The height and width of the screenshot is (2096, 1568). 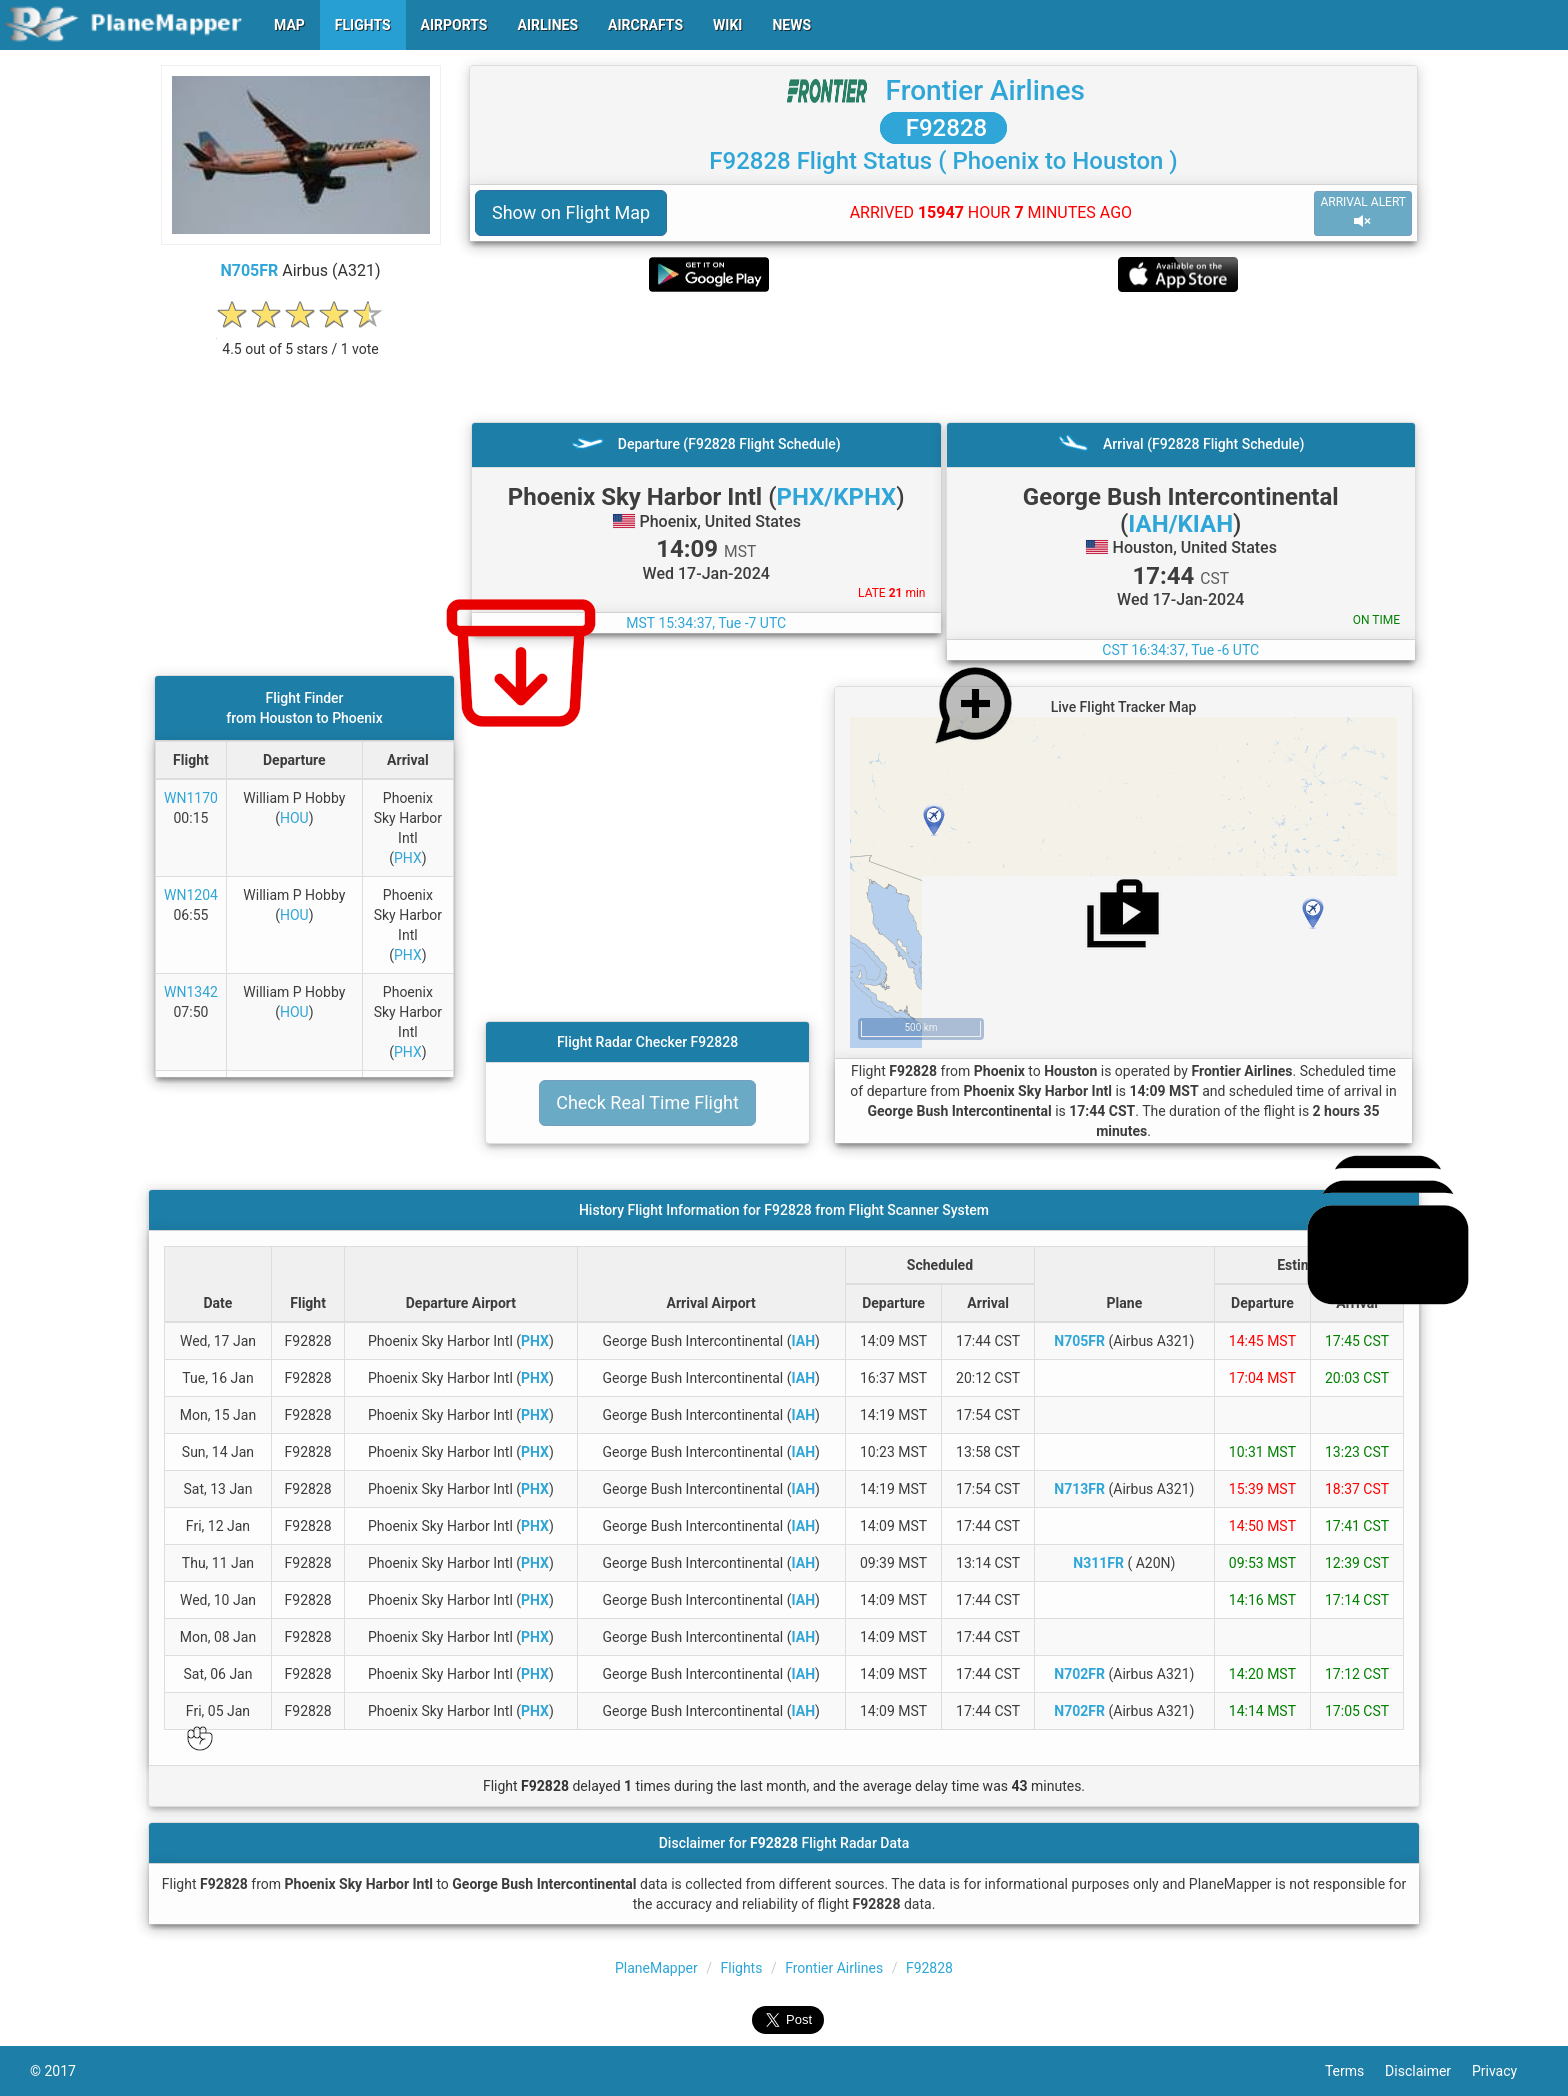 What do you see at coordinates (1123, 915) in the screenshot?
I see `access purchased video content` at bounding box center [1123, 915].